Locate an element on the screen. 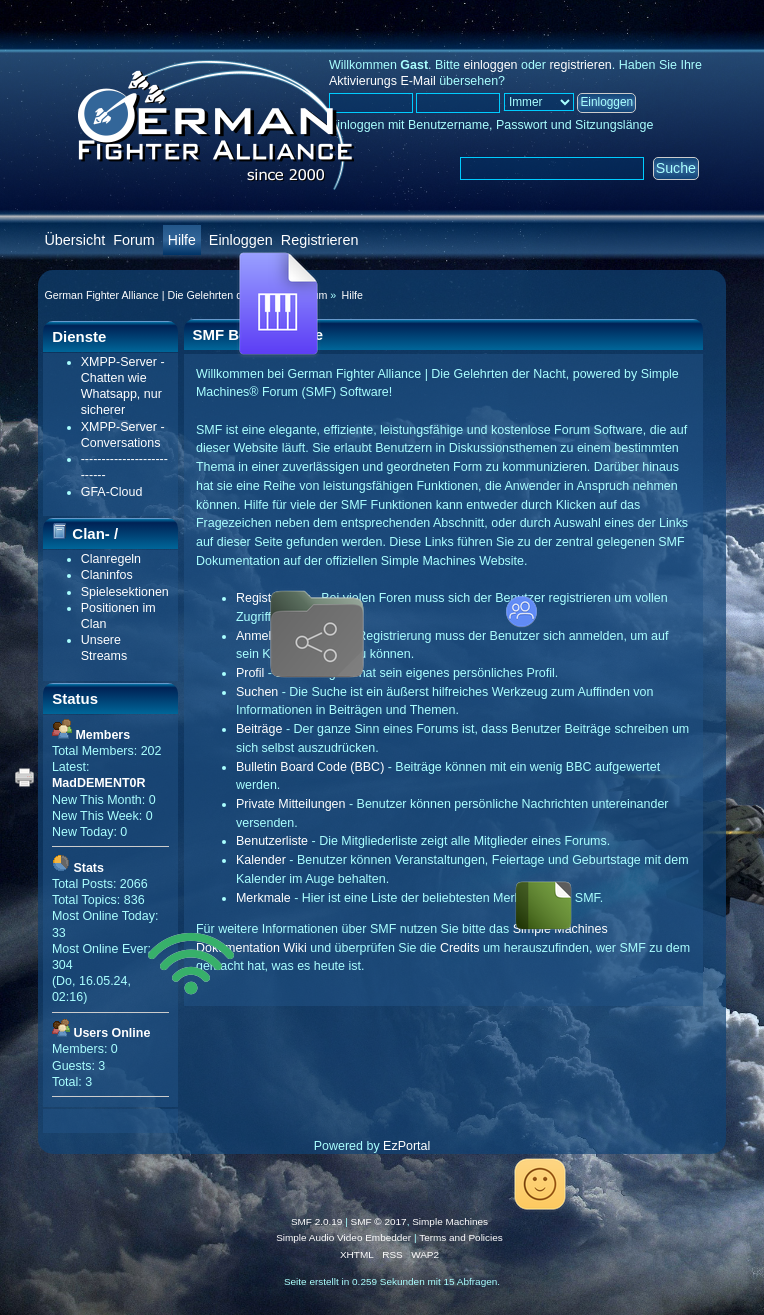  open your public shared folder is located at coordinates (317, 634).